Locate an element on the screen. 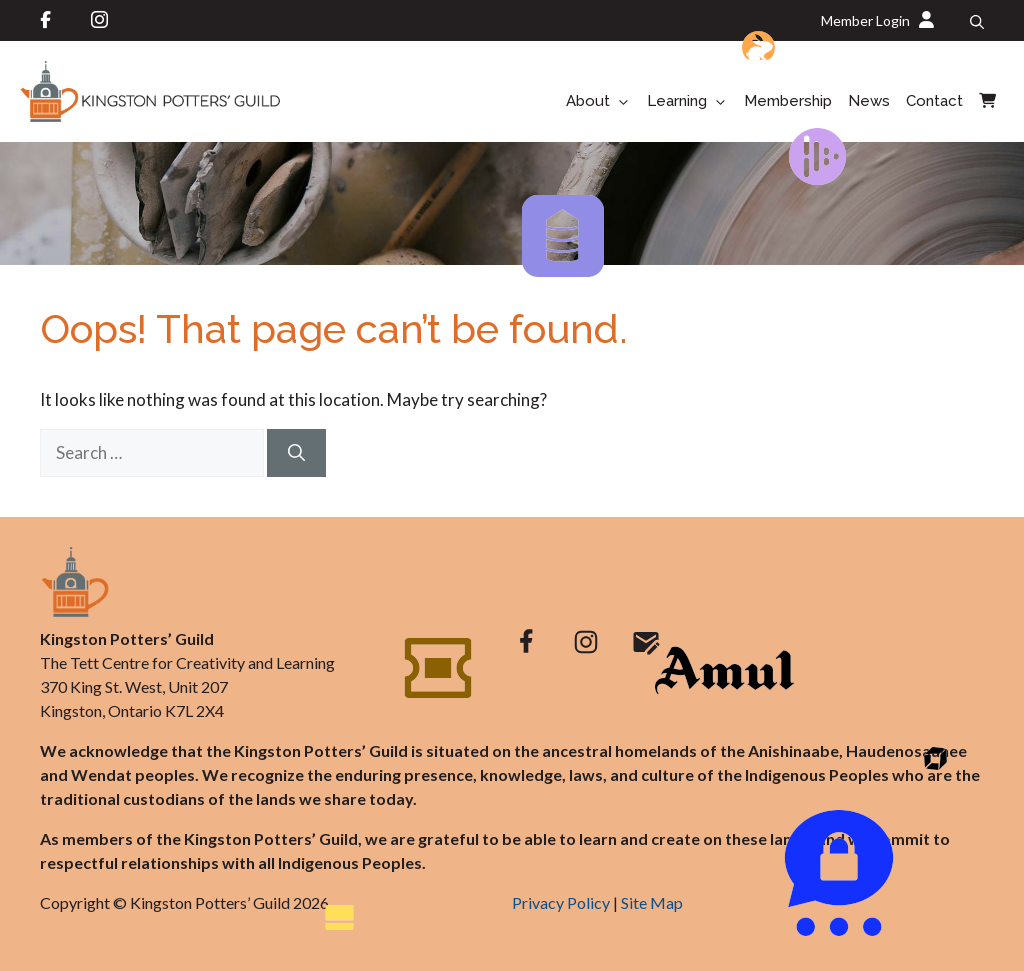 The height and width of the screenshot is (971, 1024). open Threema secure messaging app is located at coordinates (839, 873).